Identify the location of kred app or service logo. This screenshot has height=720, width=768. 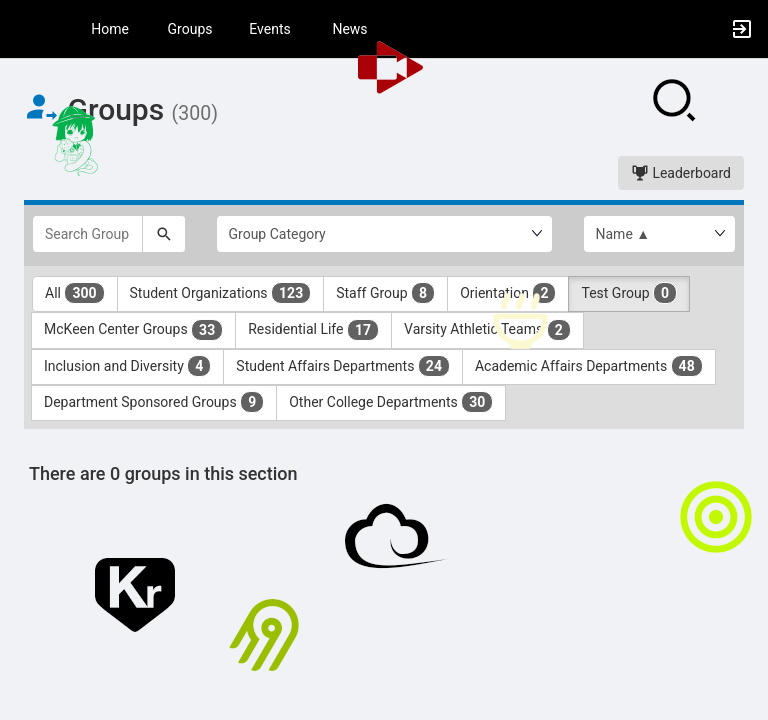
(135, 595).